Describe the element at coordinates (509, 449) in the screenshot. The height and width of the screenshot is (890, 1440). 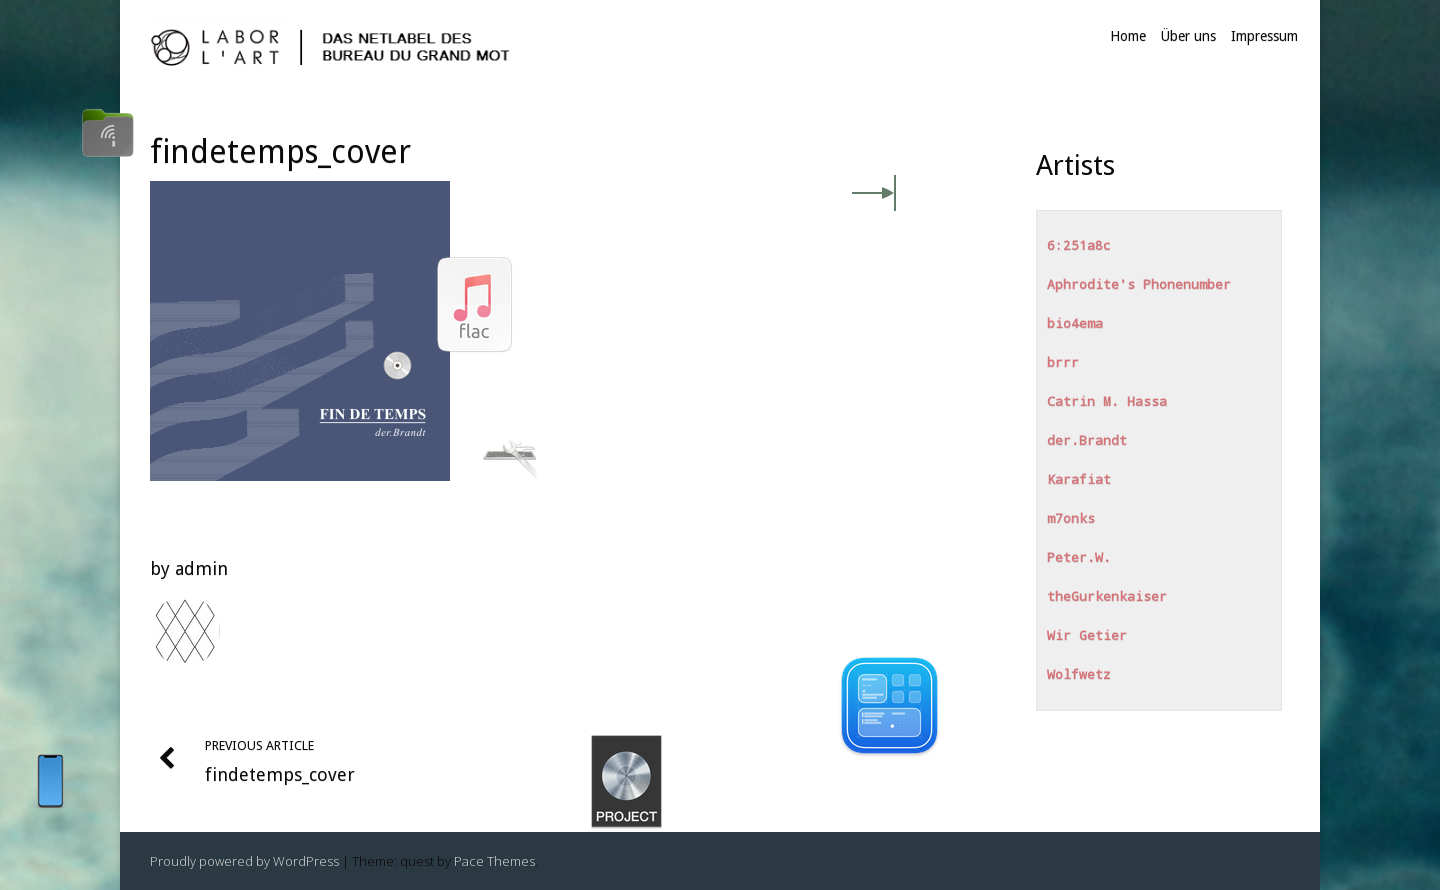
I see `access keyboard settings and preferences` at that location.